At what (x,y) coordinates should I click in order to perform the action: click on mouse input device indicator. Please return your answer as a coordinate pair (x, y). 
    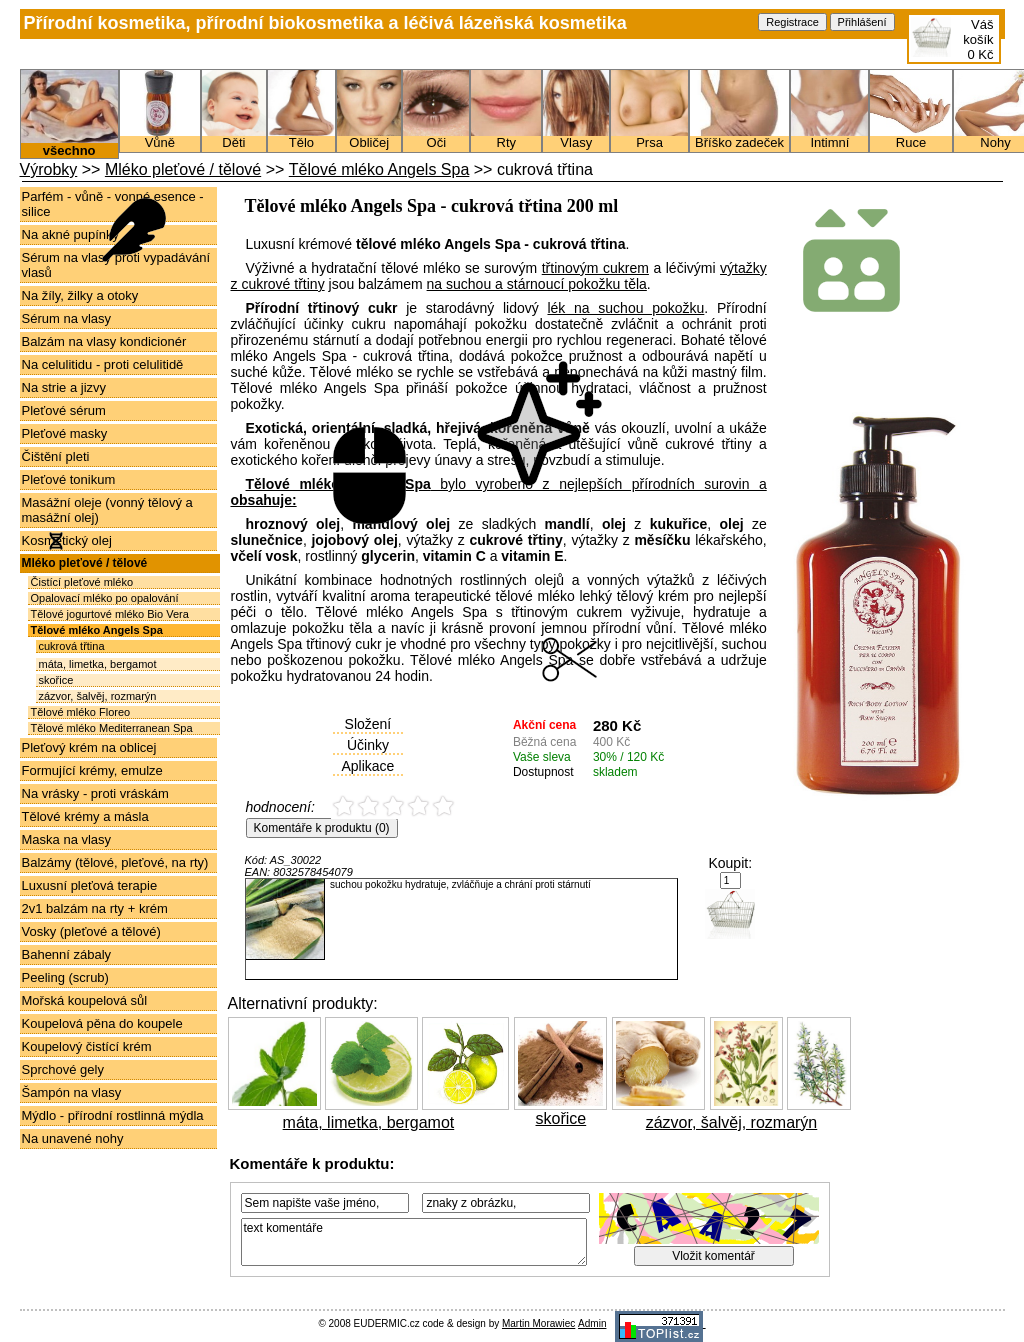
    Looking at the image, I should click on (369, 475).